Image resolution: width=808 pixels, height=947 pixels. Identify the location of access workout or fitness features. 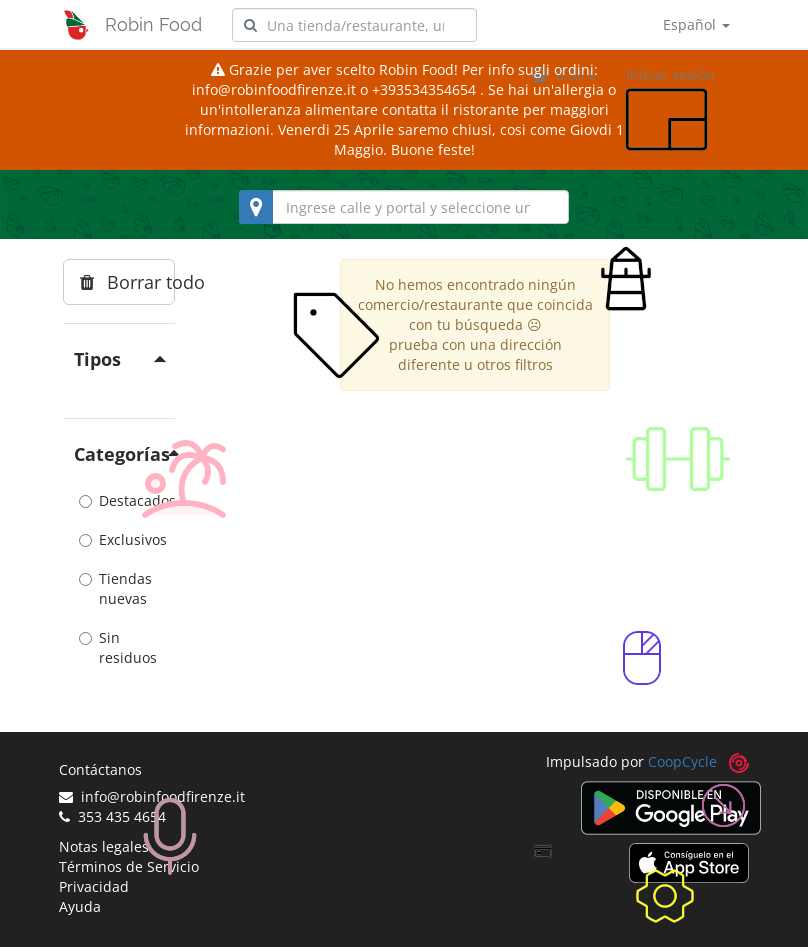
(678, 459).